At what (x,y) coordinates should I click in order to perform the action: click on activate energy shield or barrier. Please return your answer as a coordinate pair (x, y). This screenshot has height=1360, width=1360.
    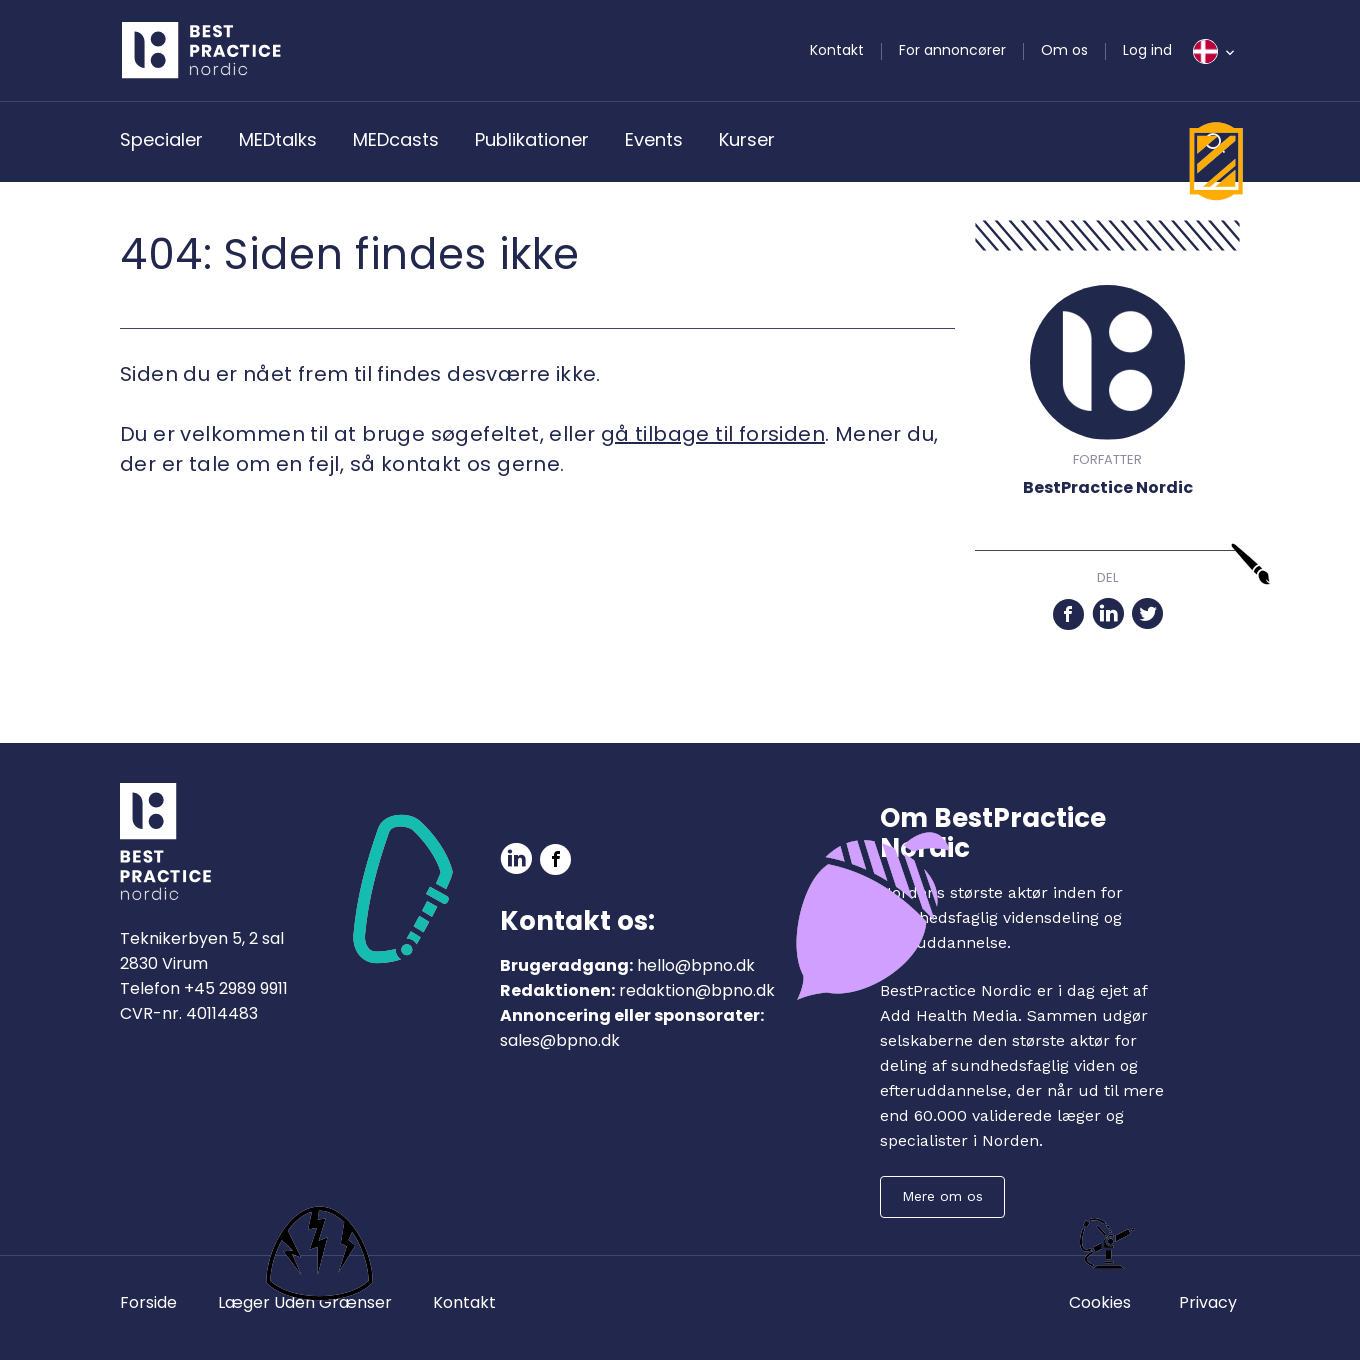
    Looking at the image, I should click on (319, 1252).